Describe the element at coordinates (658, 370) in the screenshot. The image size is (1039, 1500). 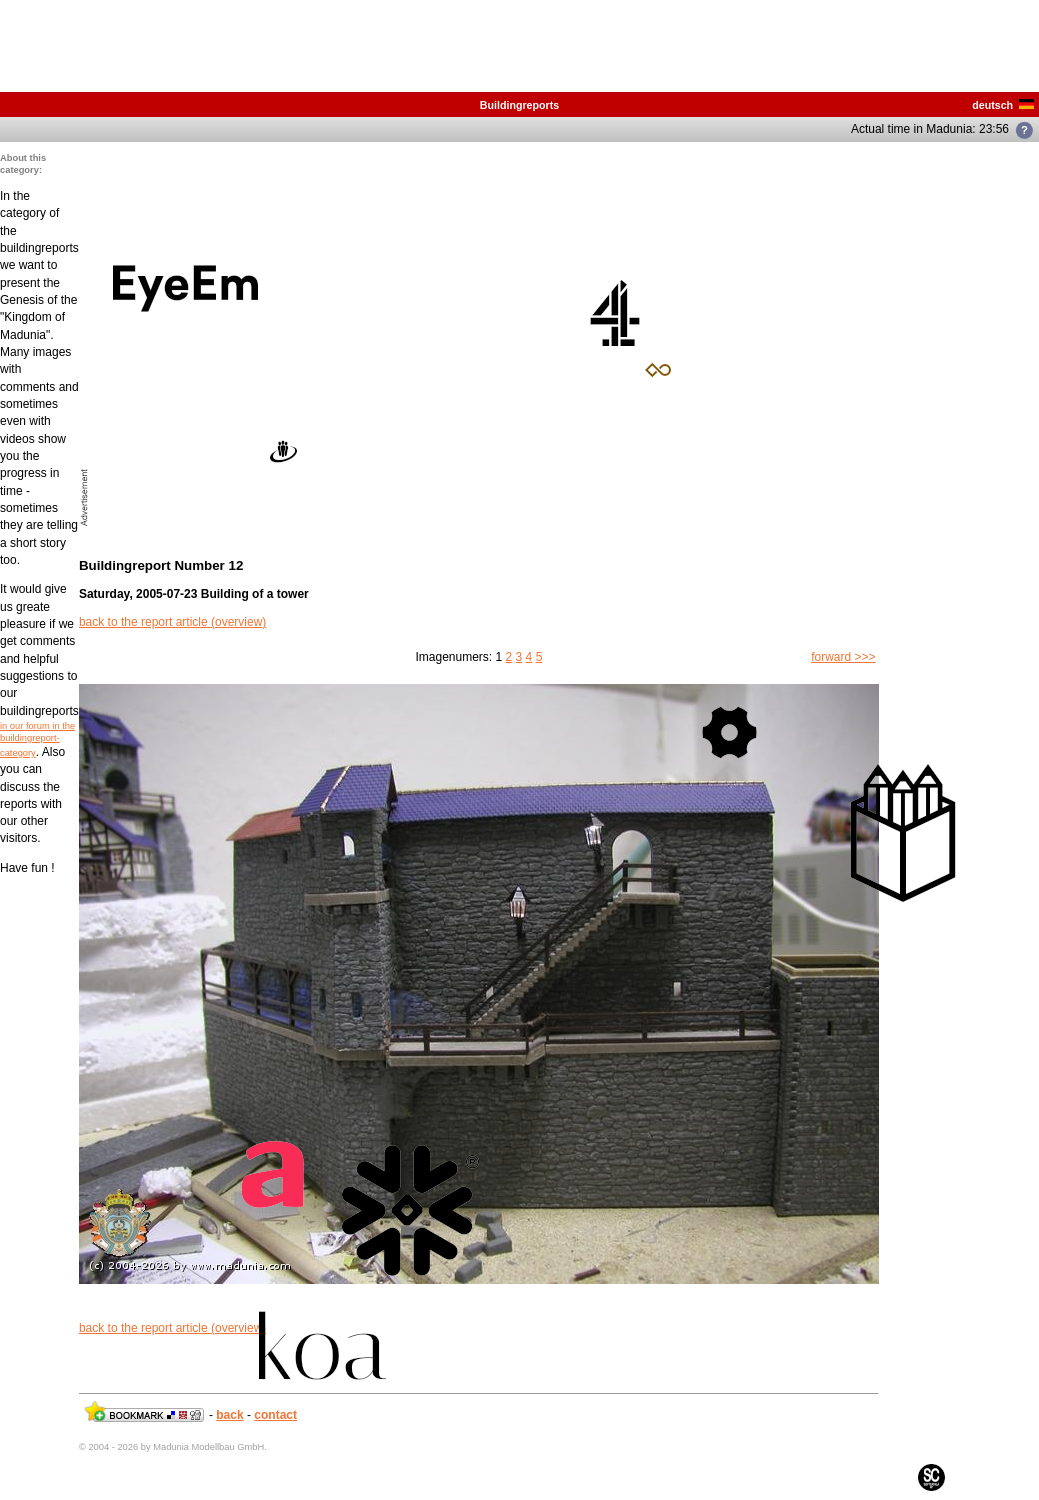
I see `open the Showpad app` at that location.